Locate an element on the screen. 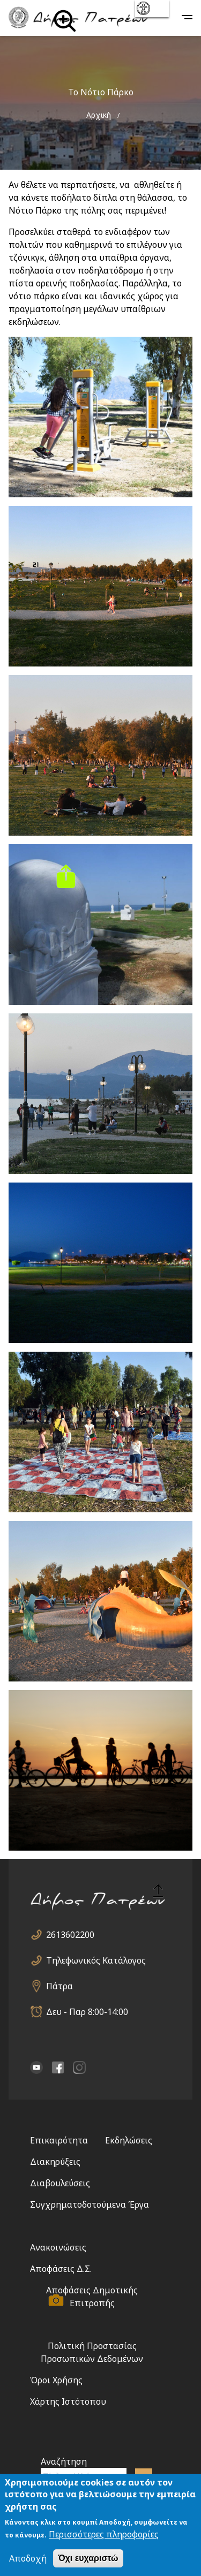 This screenshot has height=2576, width=201. upload a file or document is located at coordinates (158, 1891).